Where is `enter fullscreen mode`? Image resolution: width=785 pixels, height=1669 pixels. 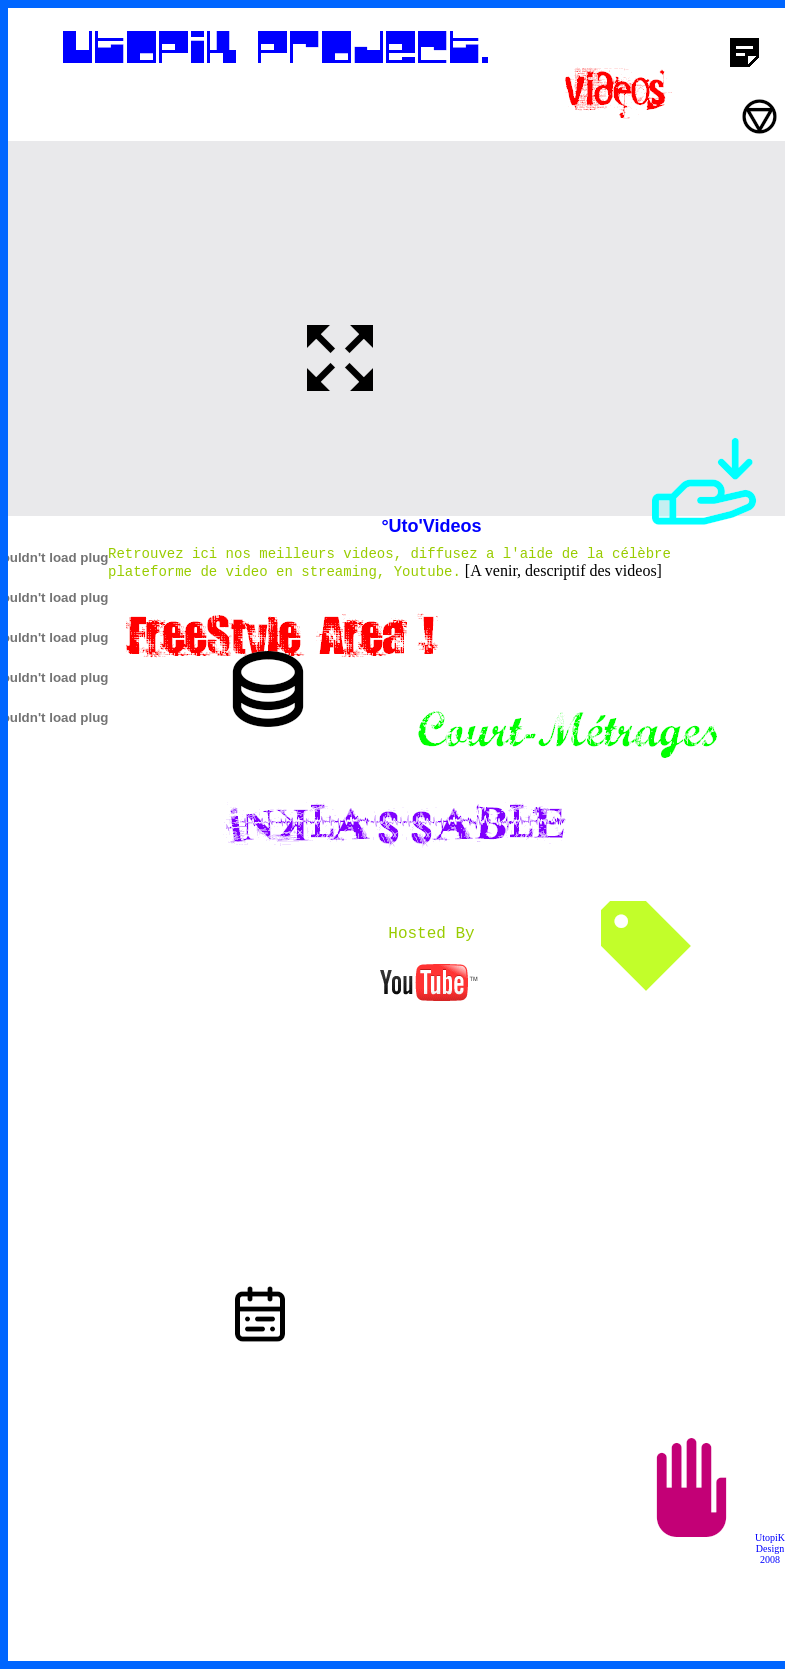 enter fullscreen mode is located at coordinates (340, 358).